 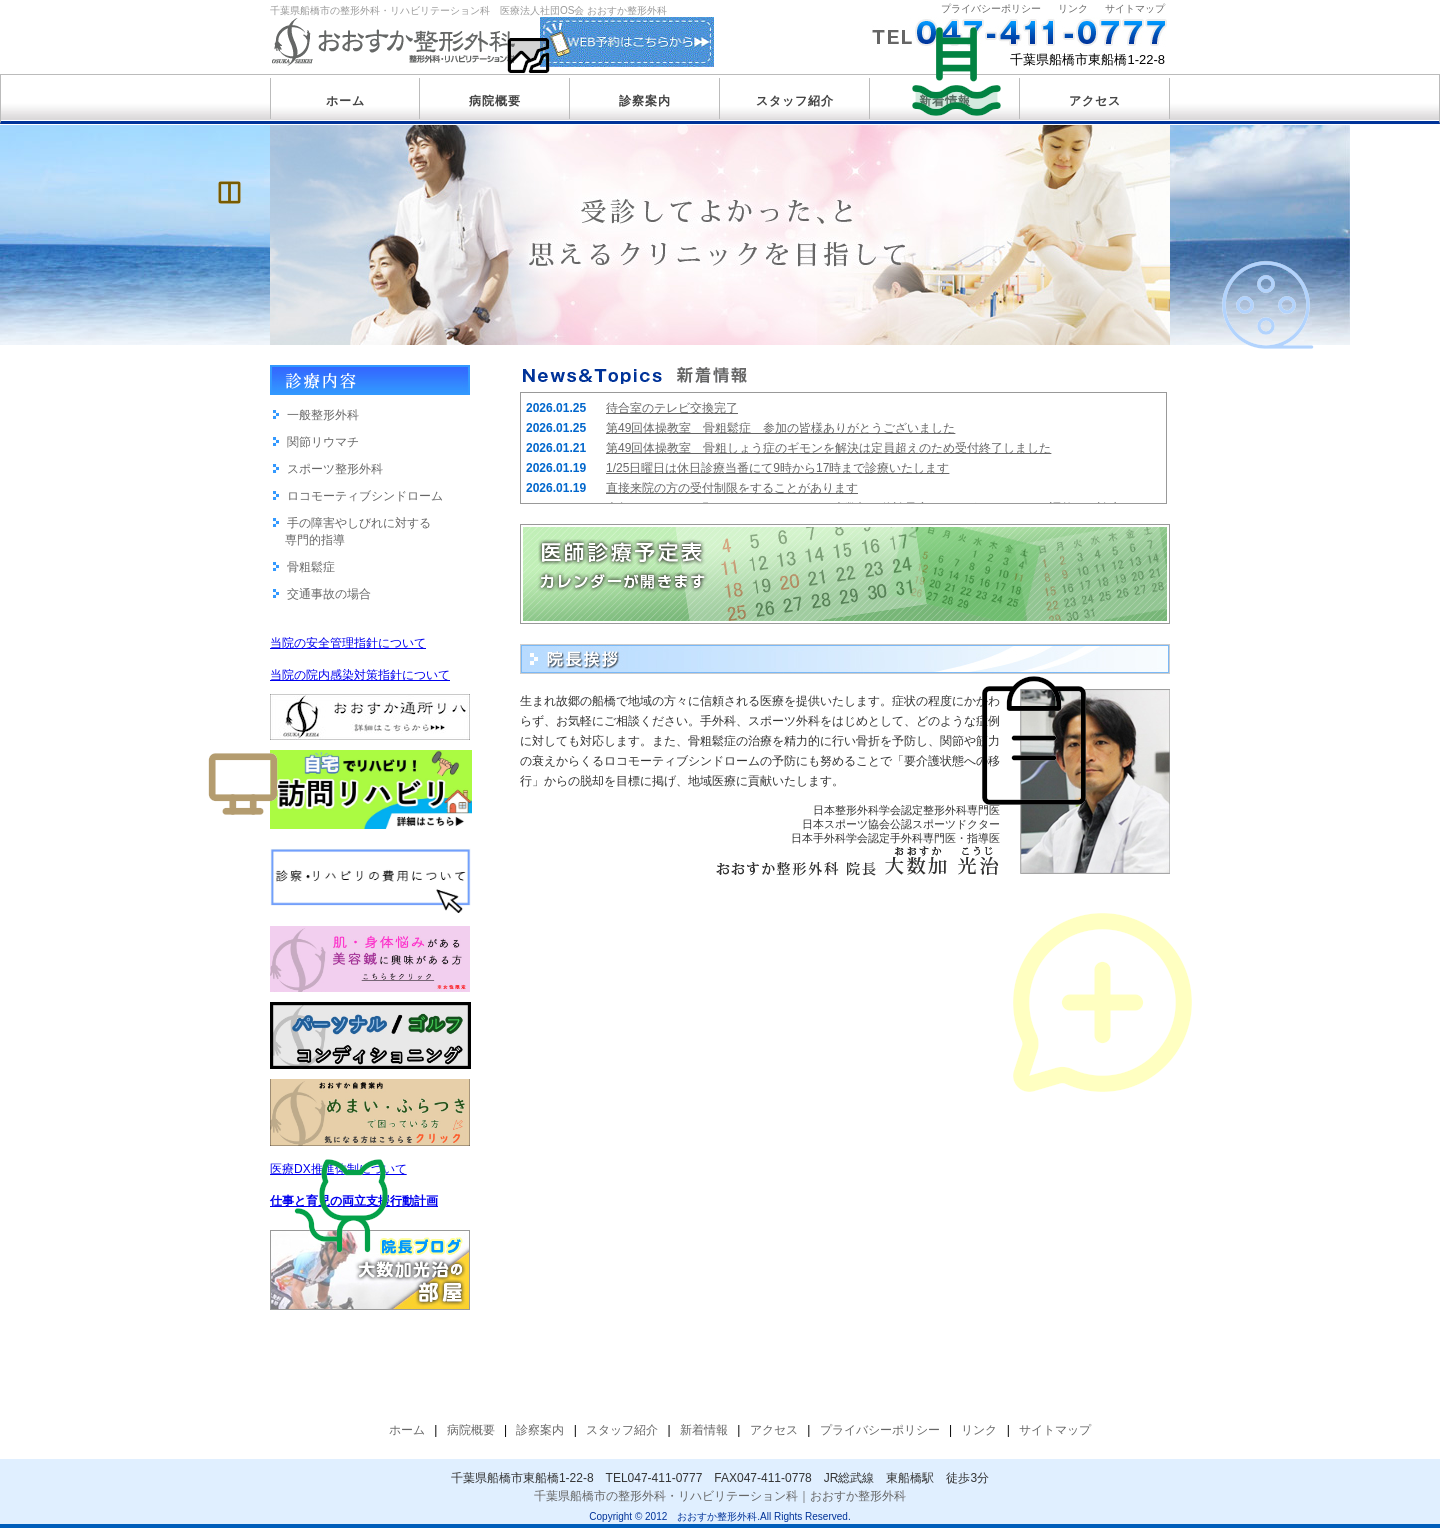 What do you see at coordinates (1102, 1002) in the screenshot?
I see `start a new conversation` at bounding box center [1102, 1002].